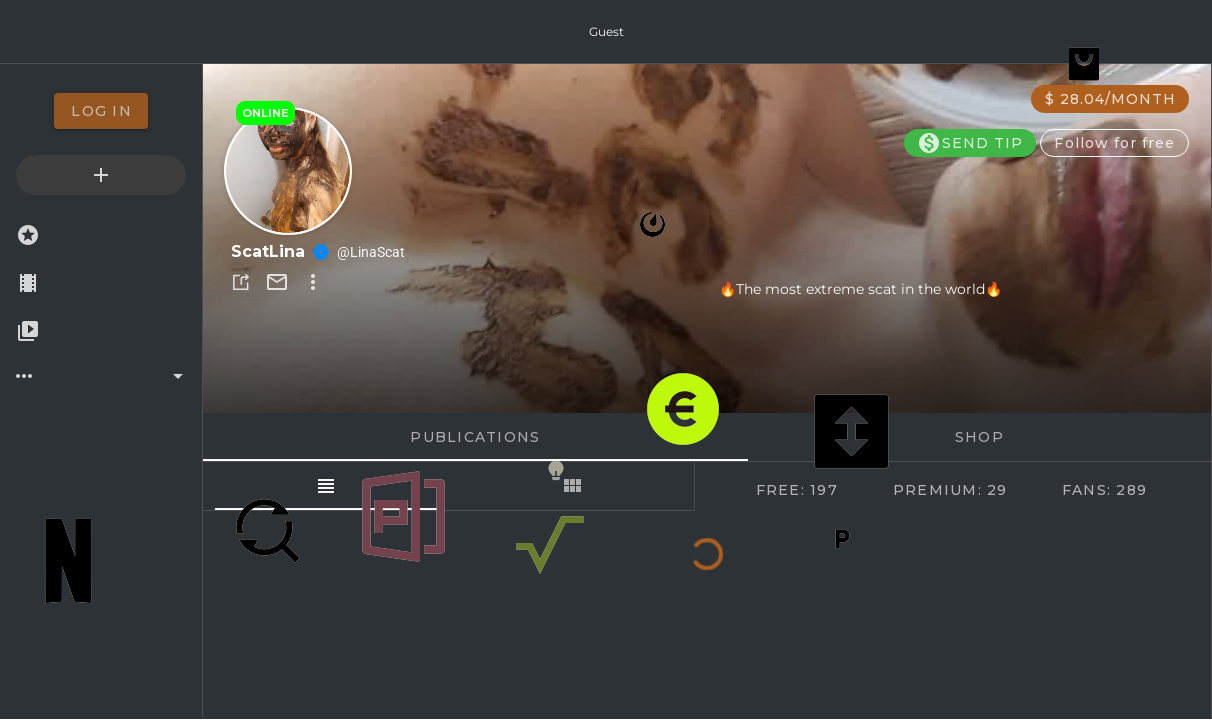 This screenshot has height=720, width=1212. Describe the element at coordinates (68, 561) in the screenshot. I see `open the Netflix app` at that location.